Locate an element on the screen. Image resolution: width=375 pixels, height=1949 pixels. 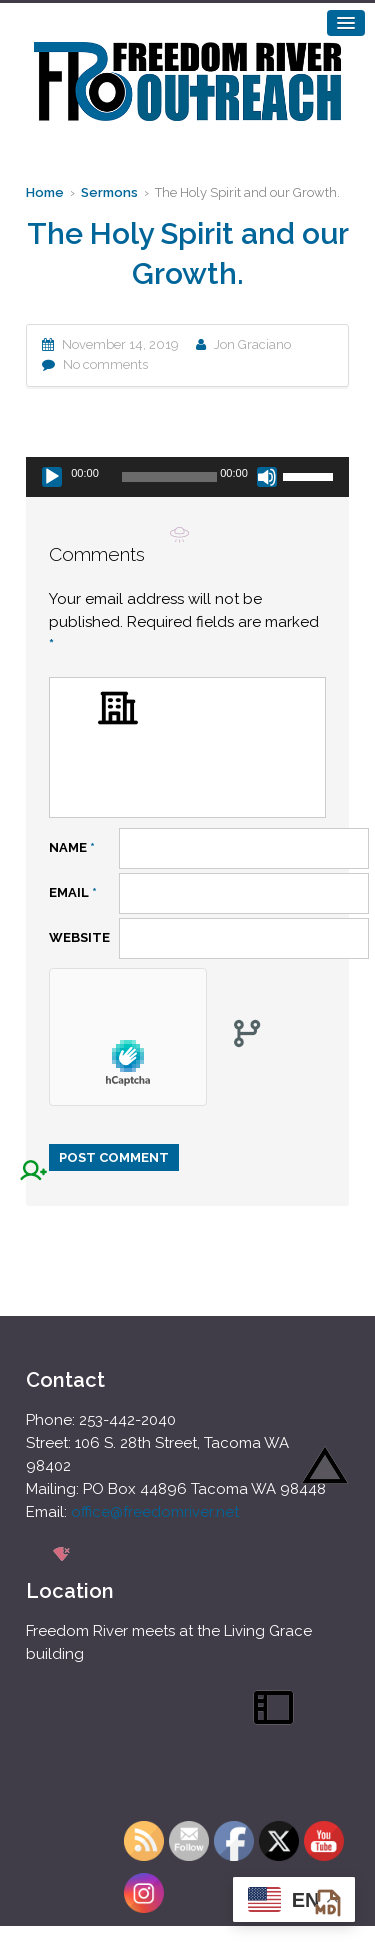
toggle sidebar visibility is located at coordinates (273, 1707).